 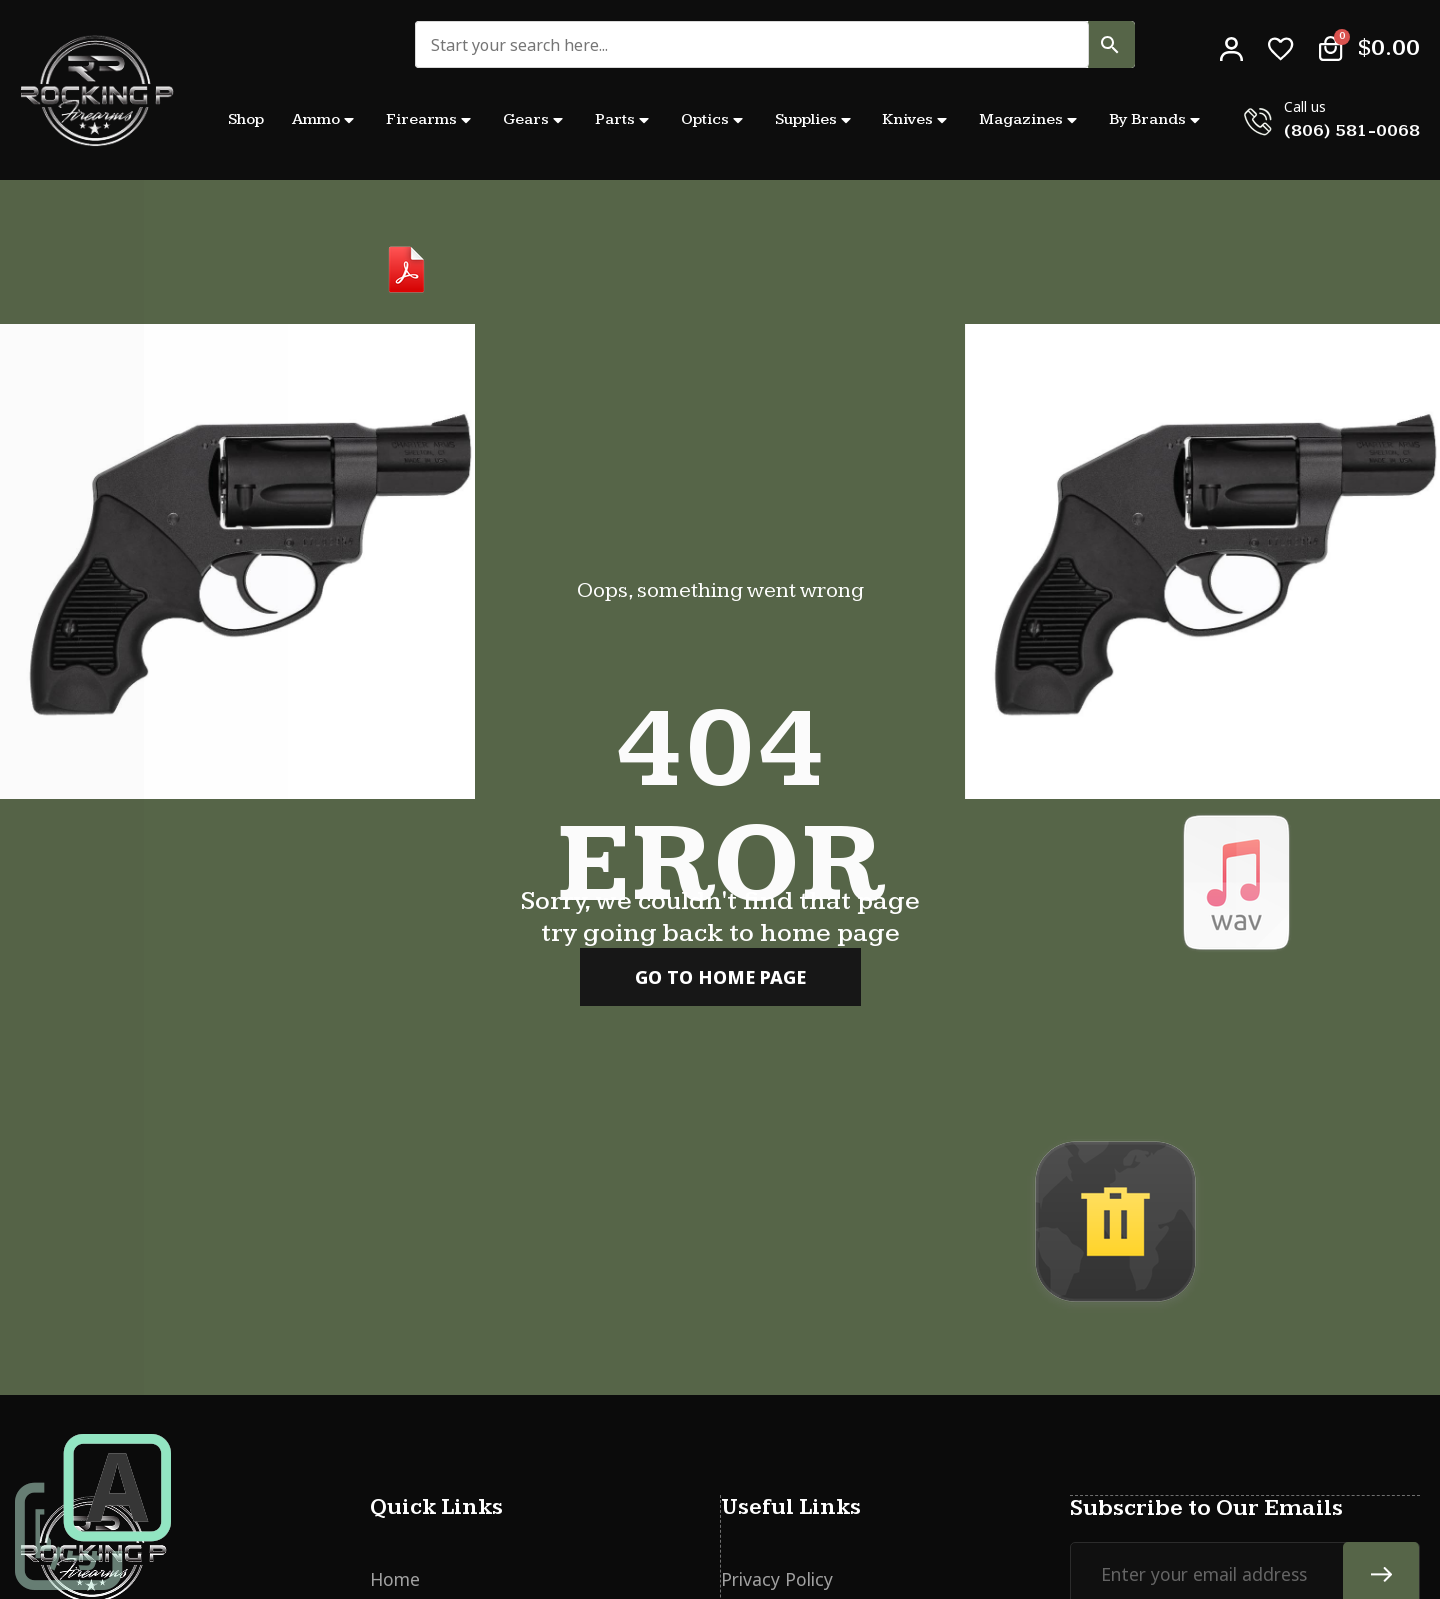 What do you see at coordinates (93, 1512) in the screenshot?
I see `access language and region settings` at bounding box center [93, 1512].